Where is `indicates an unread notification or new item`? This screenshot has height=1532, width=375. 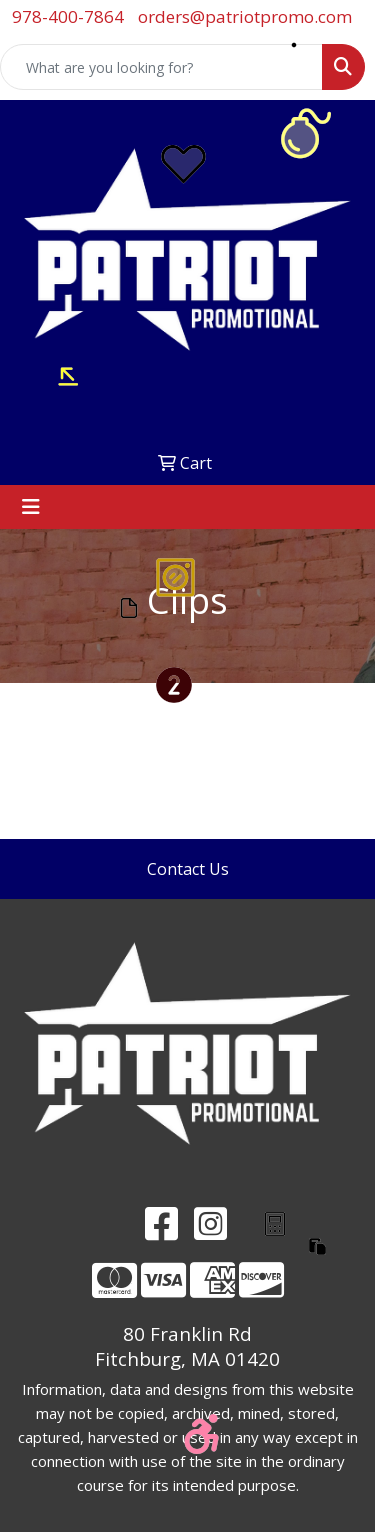
indicates an unread notification or new item is located at coordinates (294, 45).